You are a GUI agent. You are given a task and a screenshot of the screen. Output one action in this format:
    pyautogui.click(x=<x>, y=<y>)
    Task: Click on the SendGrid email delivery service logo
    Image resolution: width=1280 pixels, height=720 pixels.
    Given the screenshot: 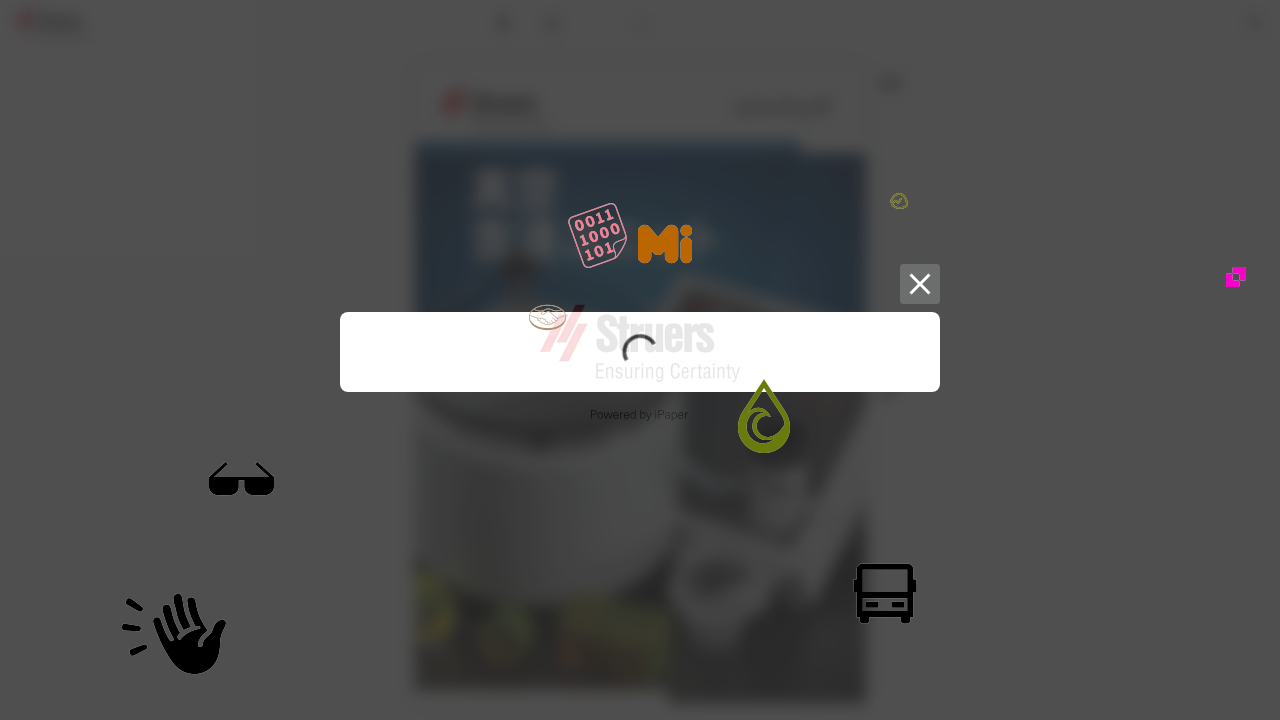 What is the action you would take?
    pyautogui.click(x=1236, y=277)
    